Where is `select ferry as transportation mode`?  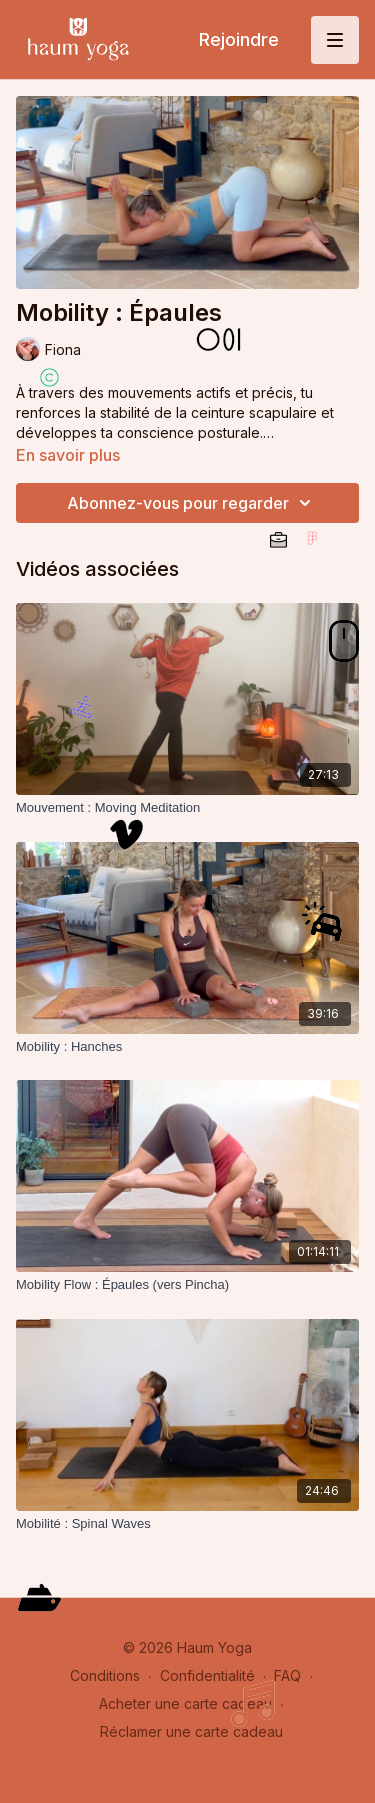
select ferry as transportation mode is located at coordinates (39, 1597).